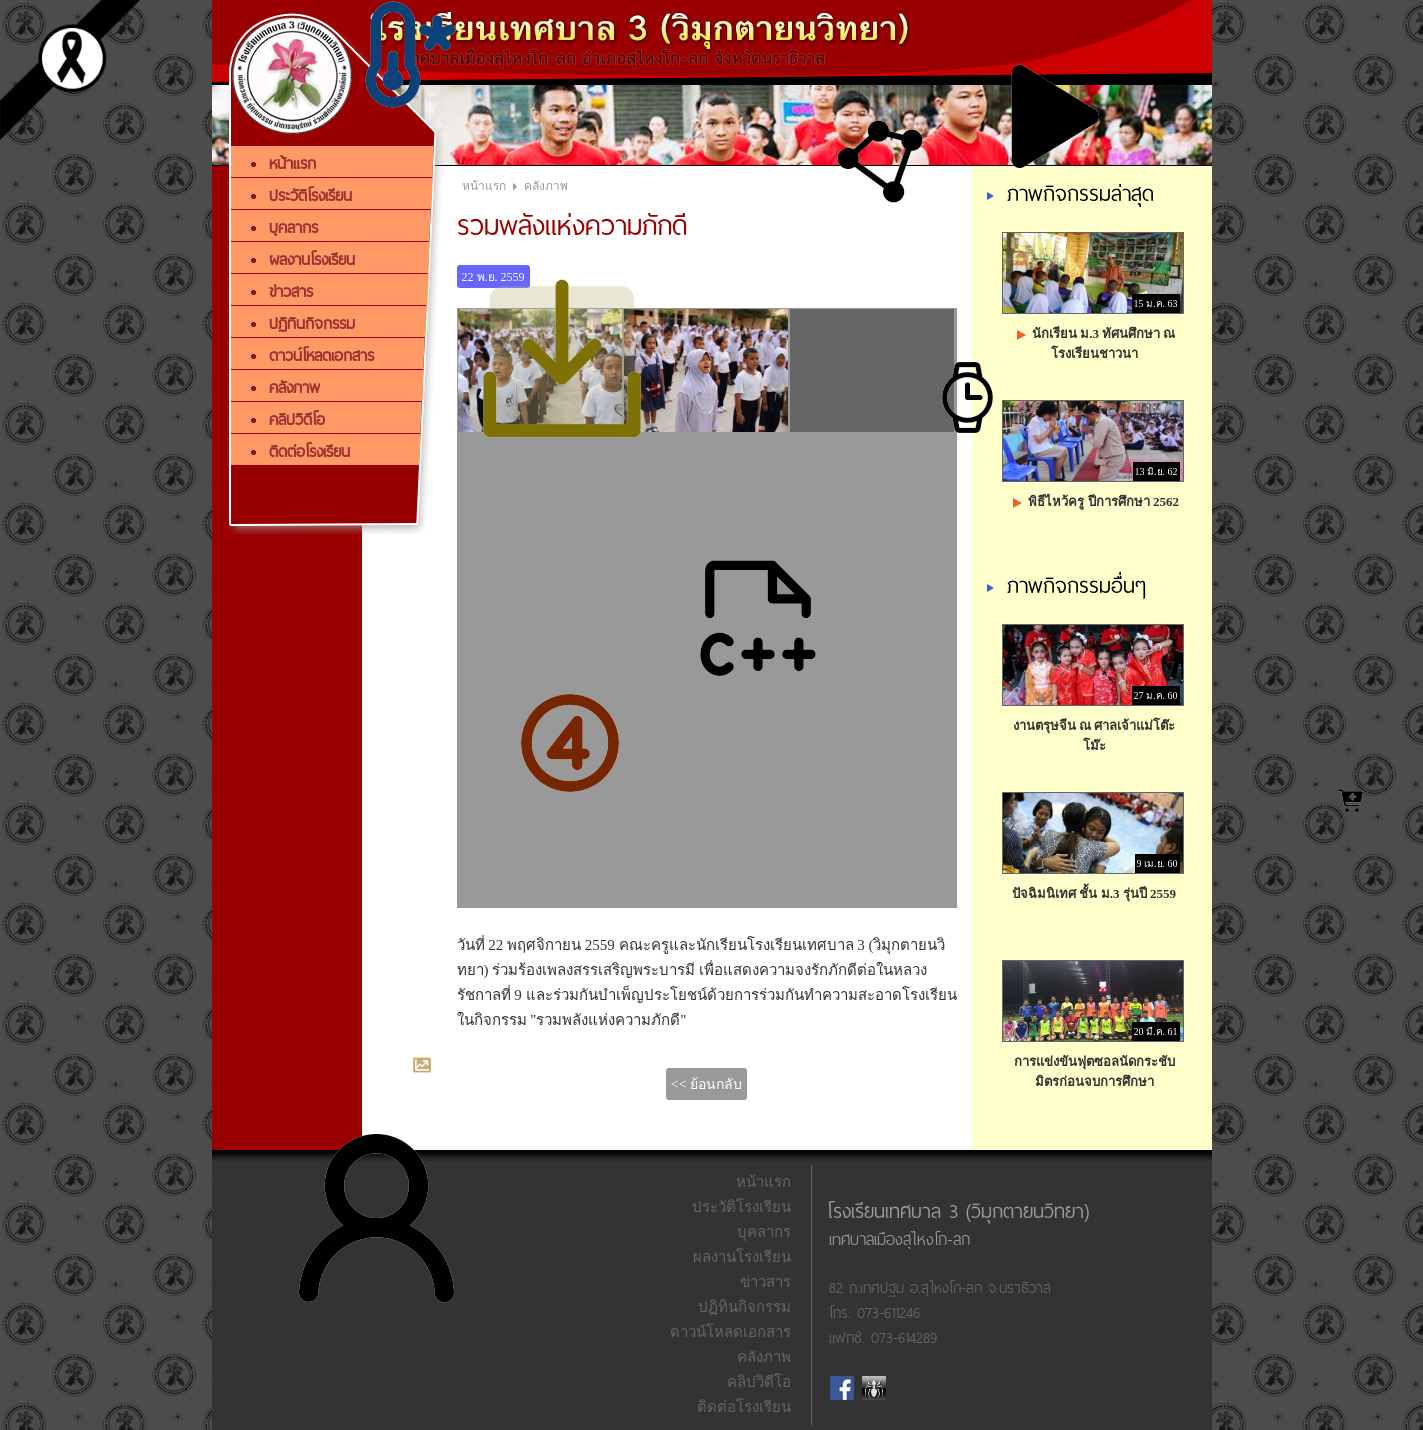 This screenshot has width=1423, height=1430. Describe the element at coordinates (1043, 116) in the screenshot. I see `start or resume media playback` at that location.